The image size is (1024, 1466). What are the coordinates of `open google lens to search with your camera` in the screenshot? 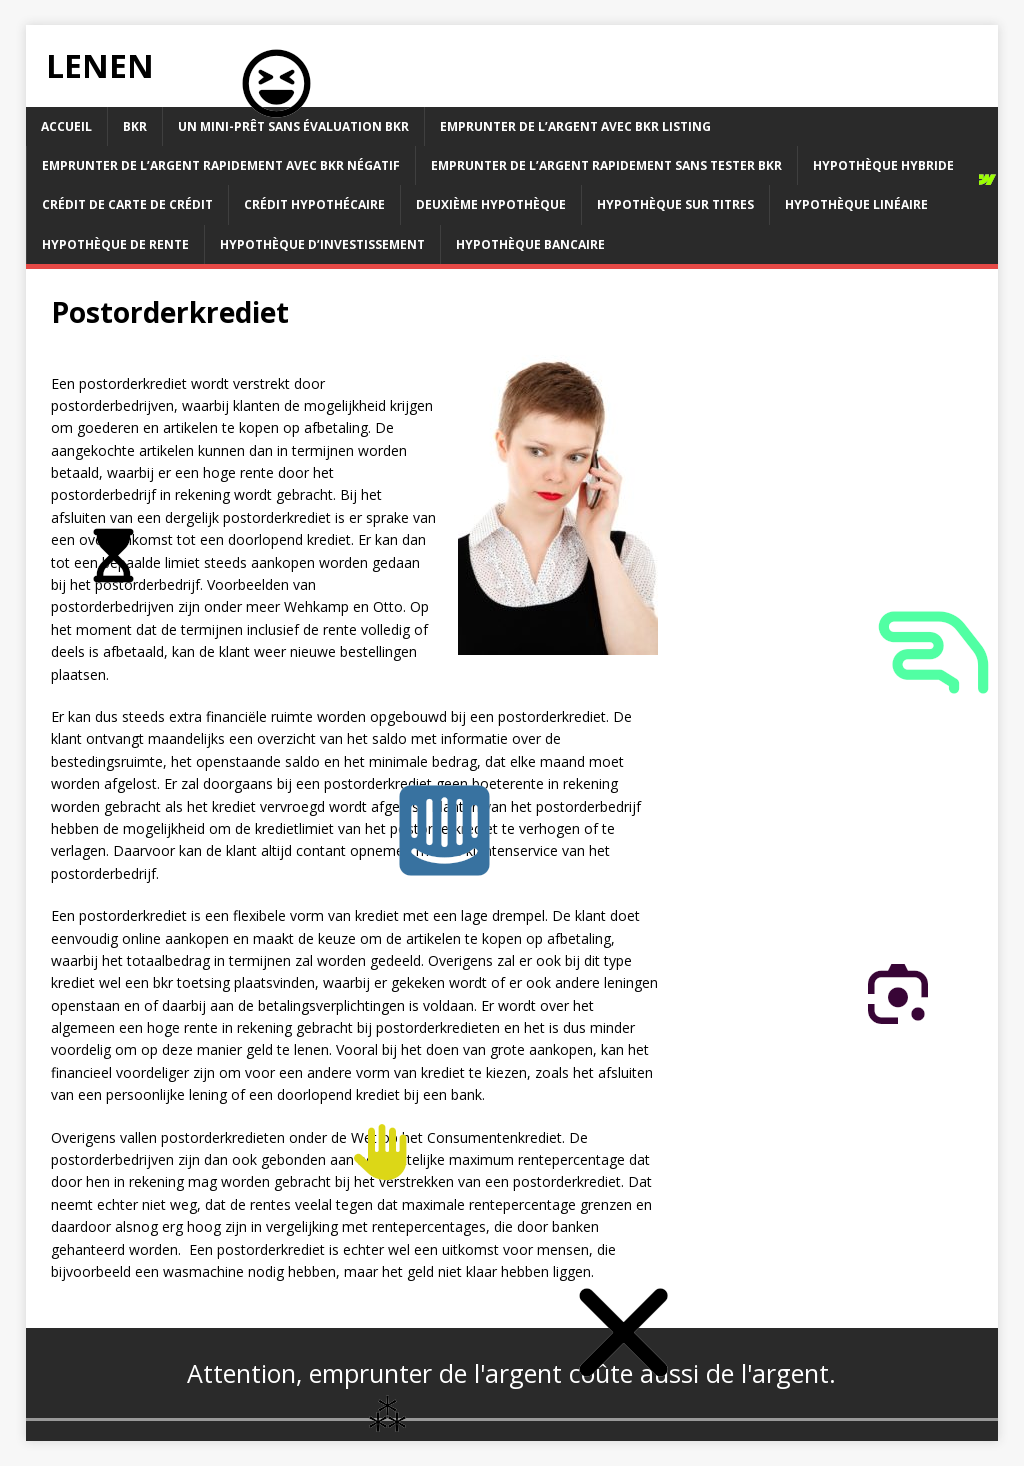 It's located at (898, 994).